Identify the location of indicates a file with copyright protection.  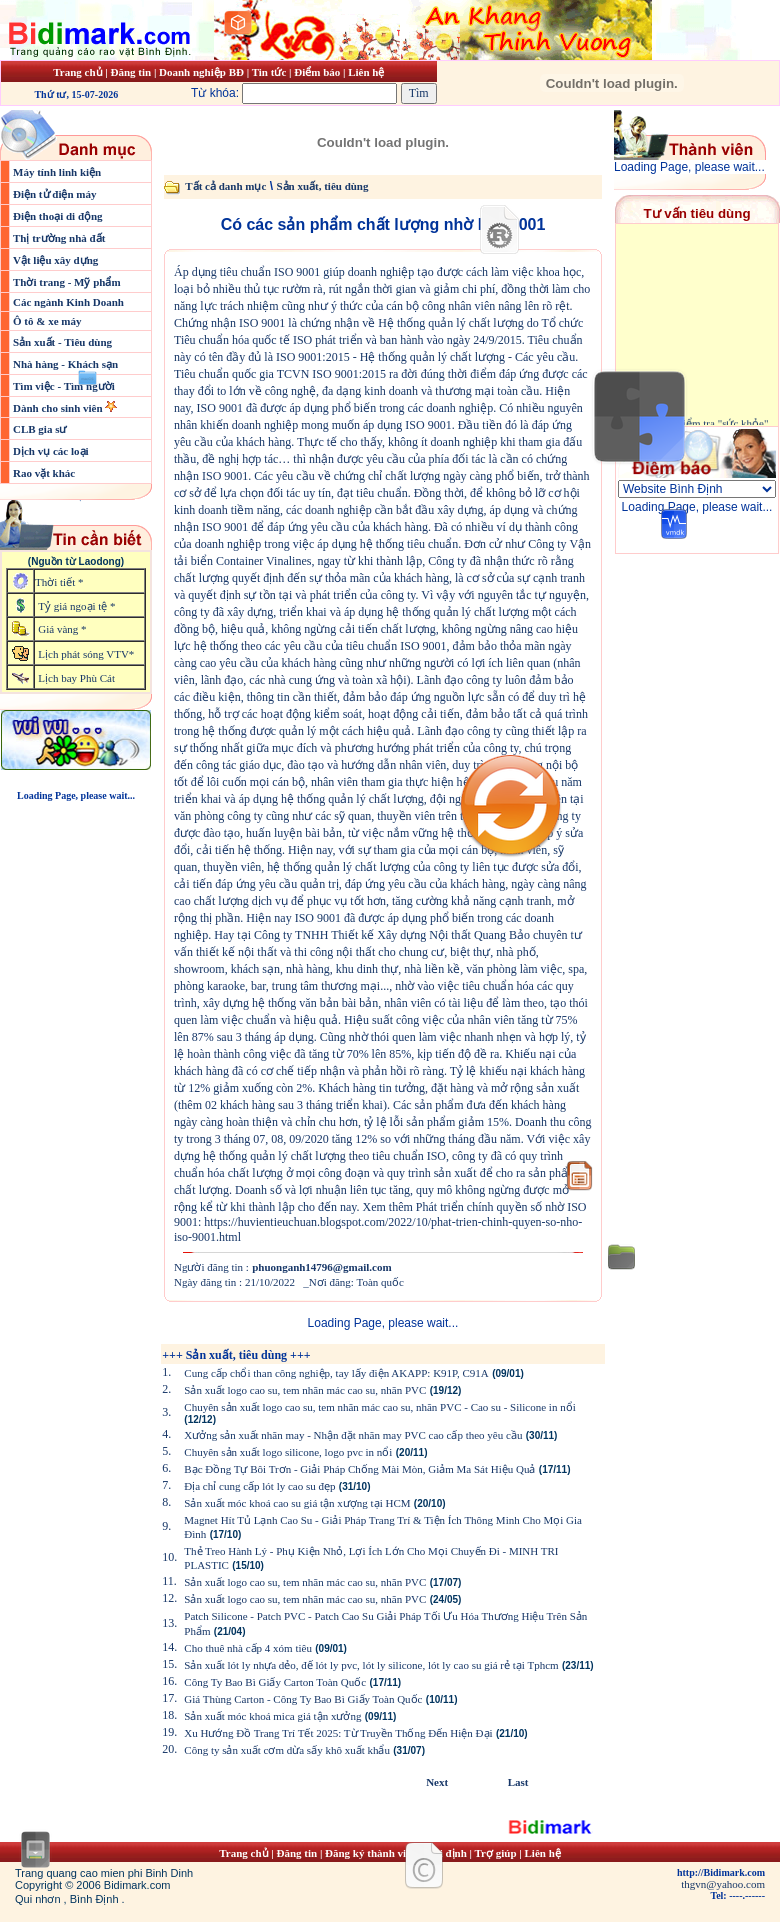
(424, 1865).